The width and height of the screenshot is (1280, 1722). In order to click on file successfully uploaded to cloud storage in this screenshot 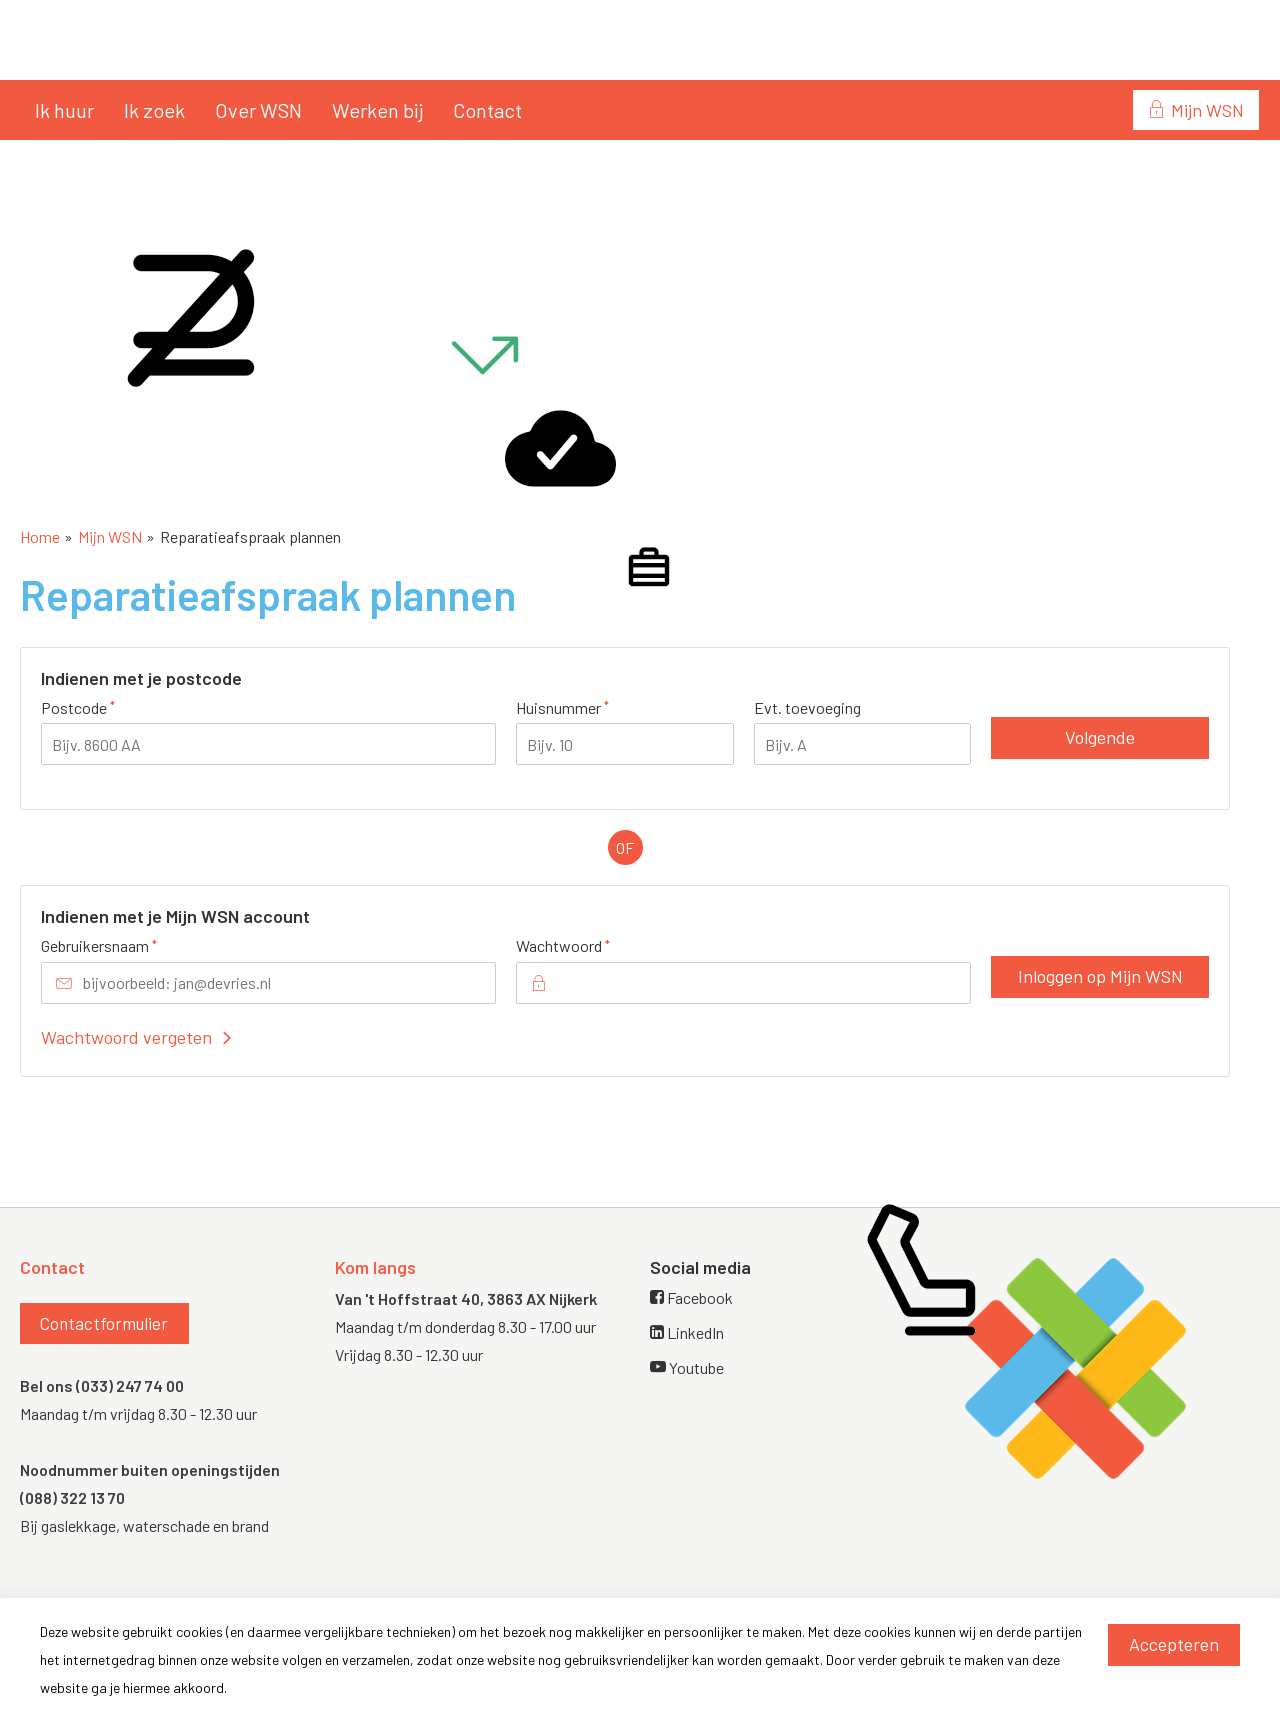, I will do `click(560, 448)`.